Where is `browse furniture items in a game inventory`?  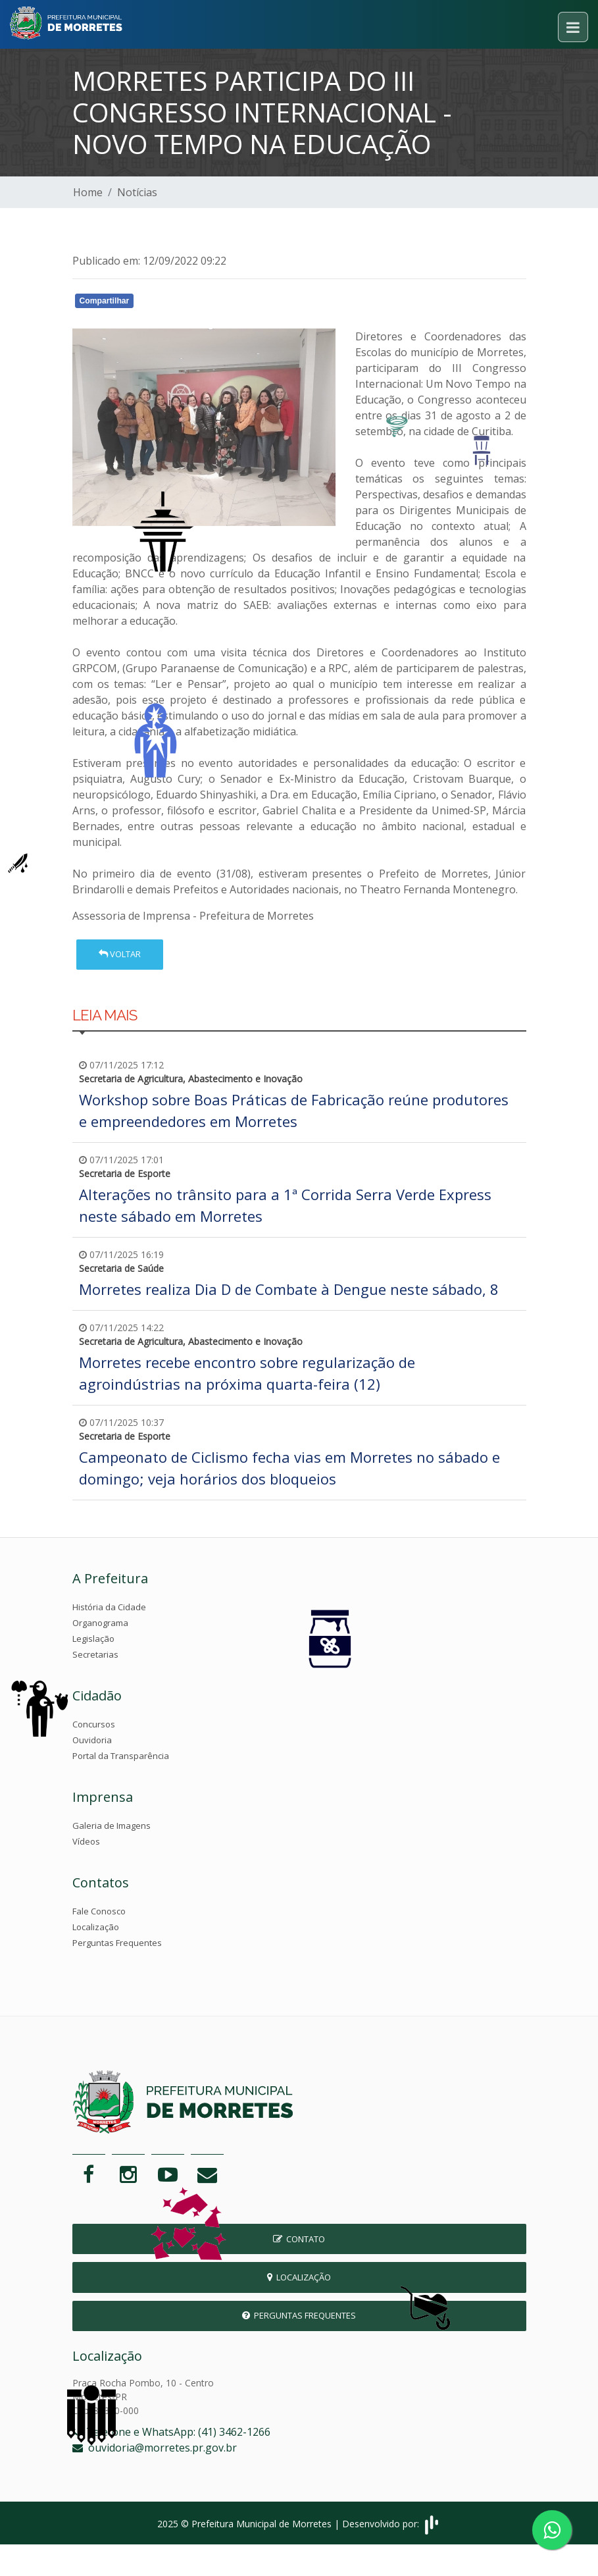
browse furniture items in a game inventory is located at coordinates (482, 450).